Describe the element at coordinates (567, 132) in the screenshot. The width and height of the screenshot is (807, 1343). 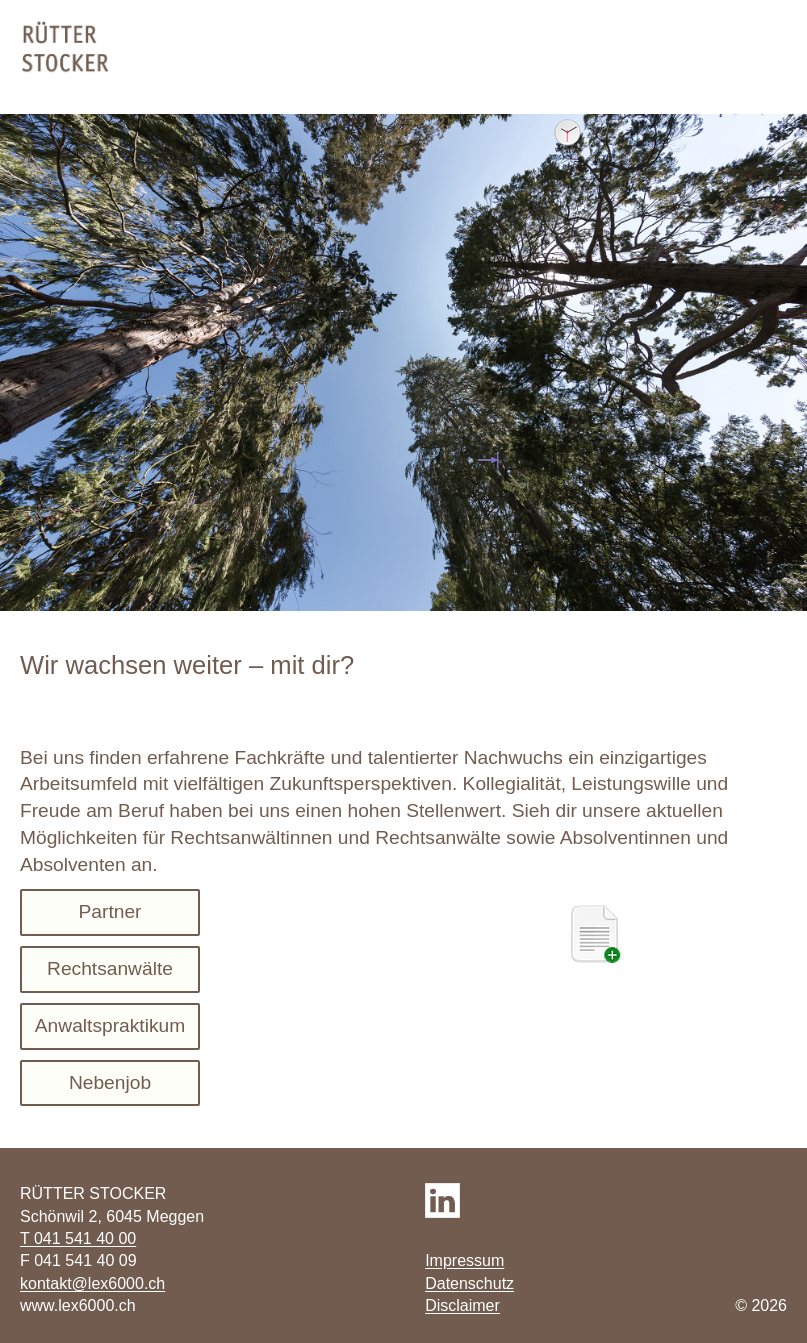
I see `access time and date settings` at that location.